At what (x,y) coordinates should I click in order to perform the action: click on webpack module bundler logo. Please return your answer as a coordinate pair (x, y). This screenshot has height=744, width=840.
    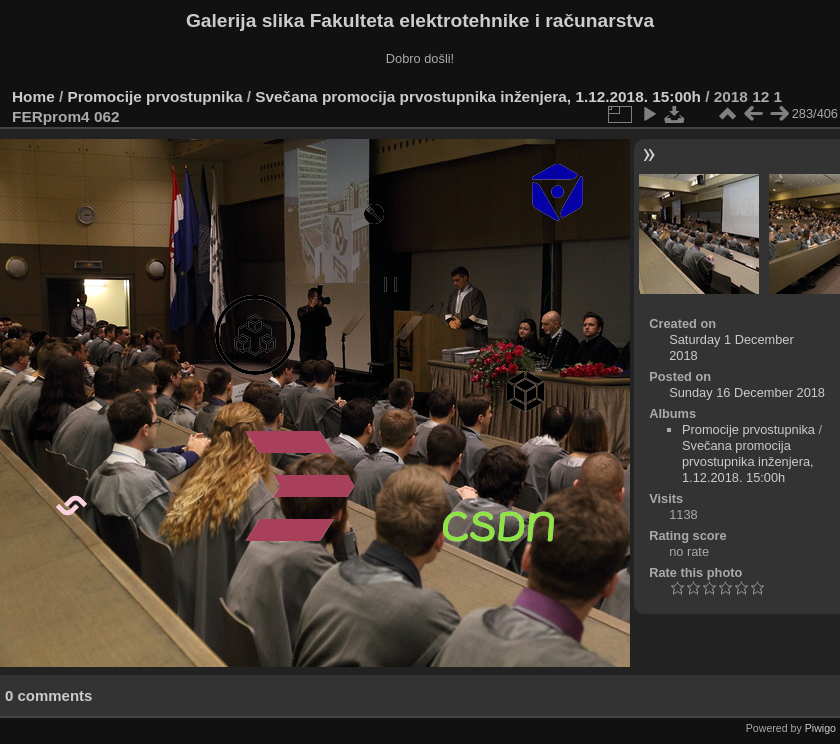
    Looking at the image, I should click on (525, 391).